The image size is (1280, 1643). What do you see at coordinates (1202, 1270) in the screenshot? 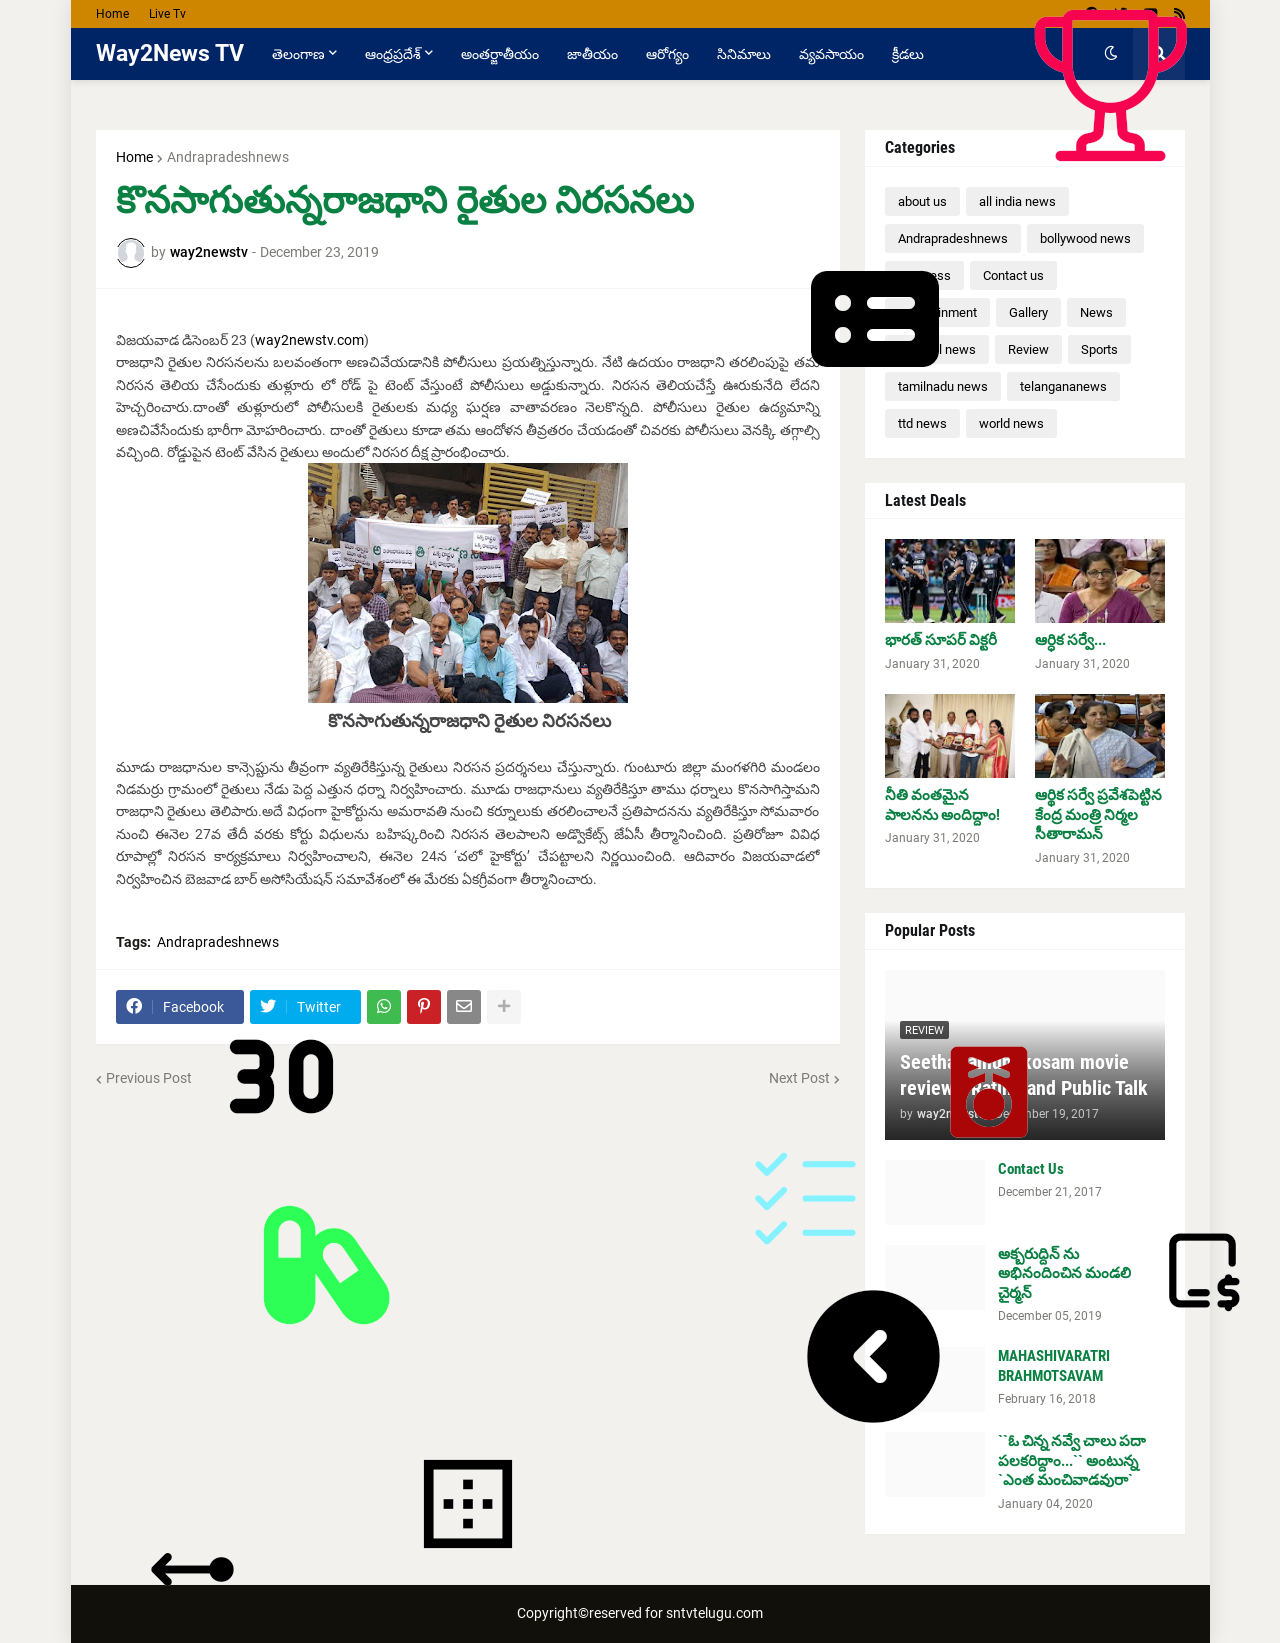
I see `view tablet payment or pricing options` at bounding box center [1202, 1270].